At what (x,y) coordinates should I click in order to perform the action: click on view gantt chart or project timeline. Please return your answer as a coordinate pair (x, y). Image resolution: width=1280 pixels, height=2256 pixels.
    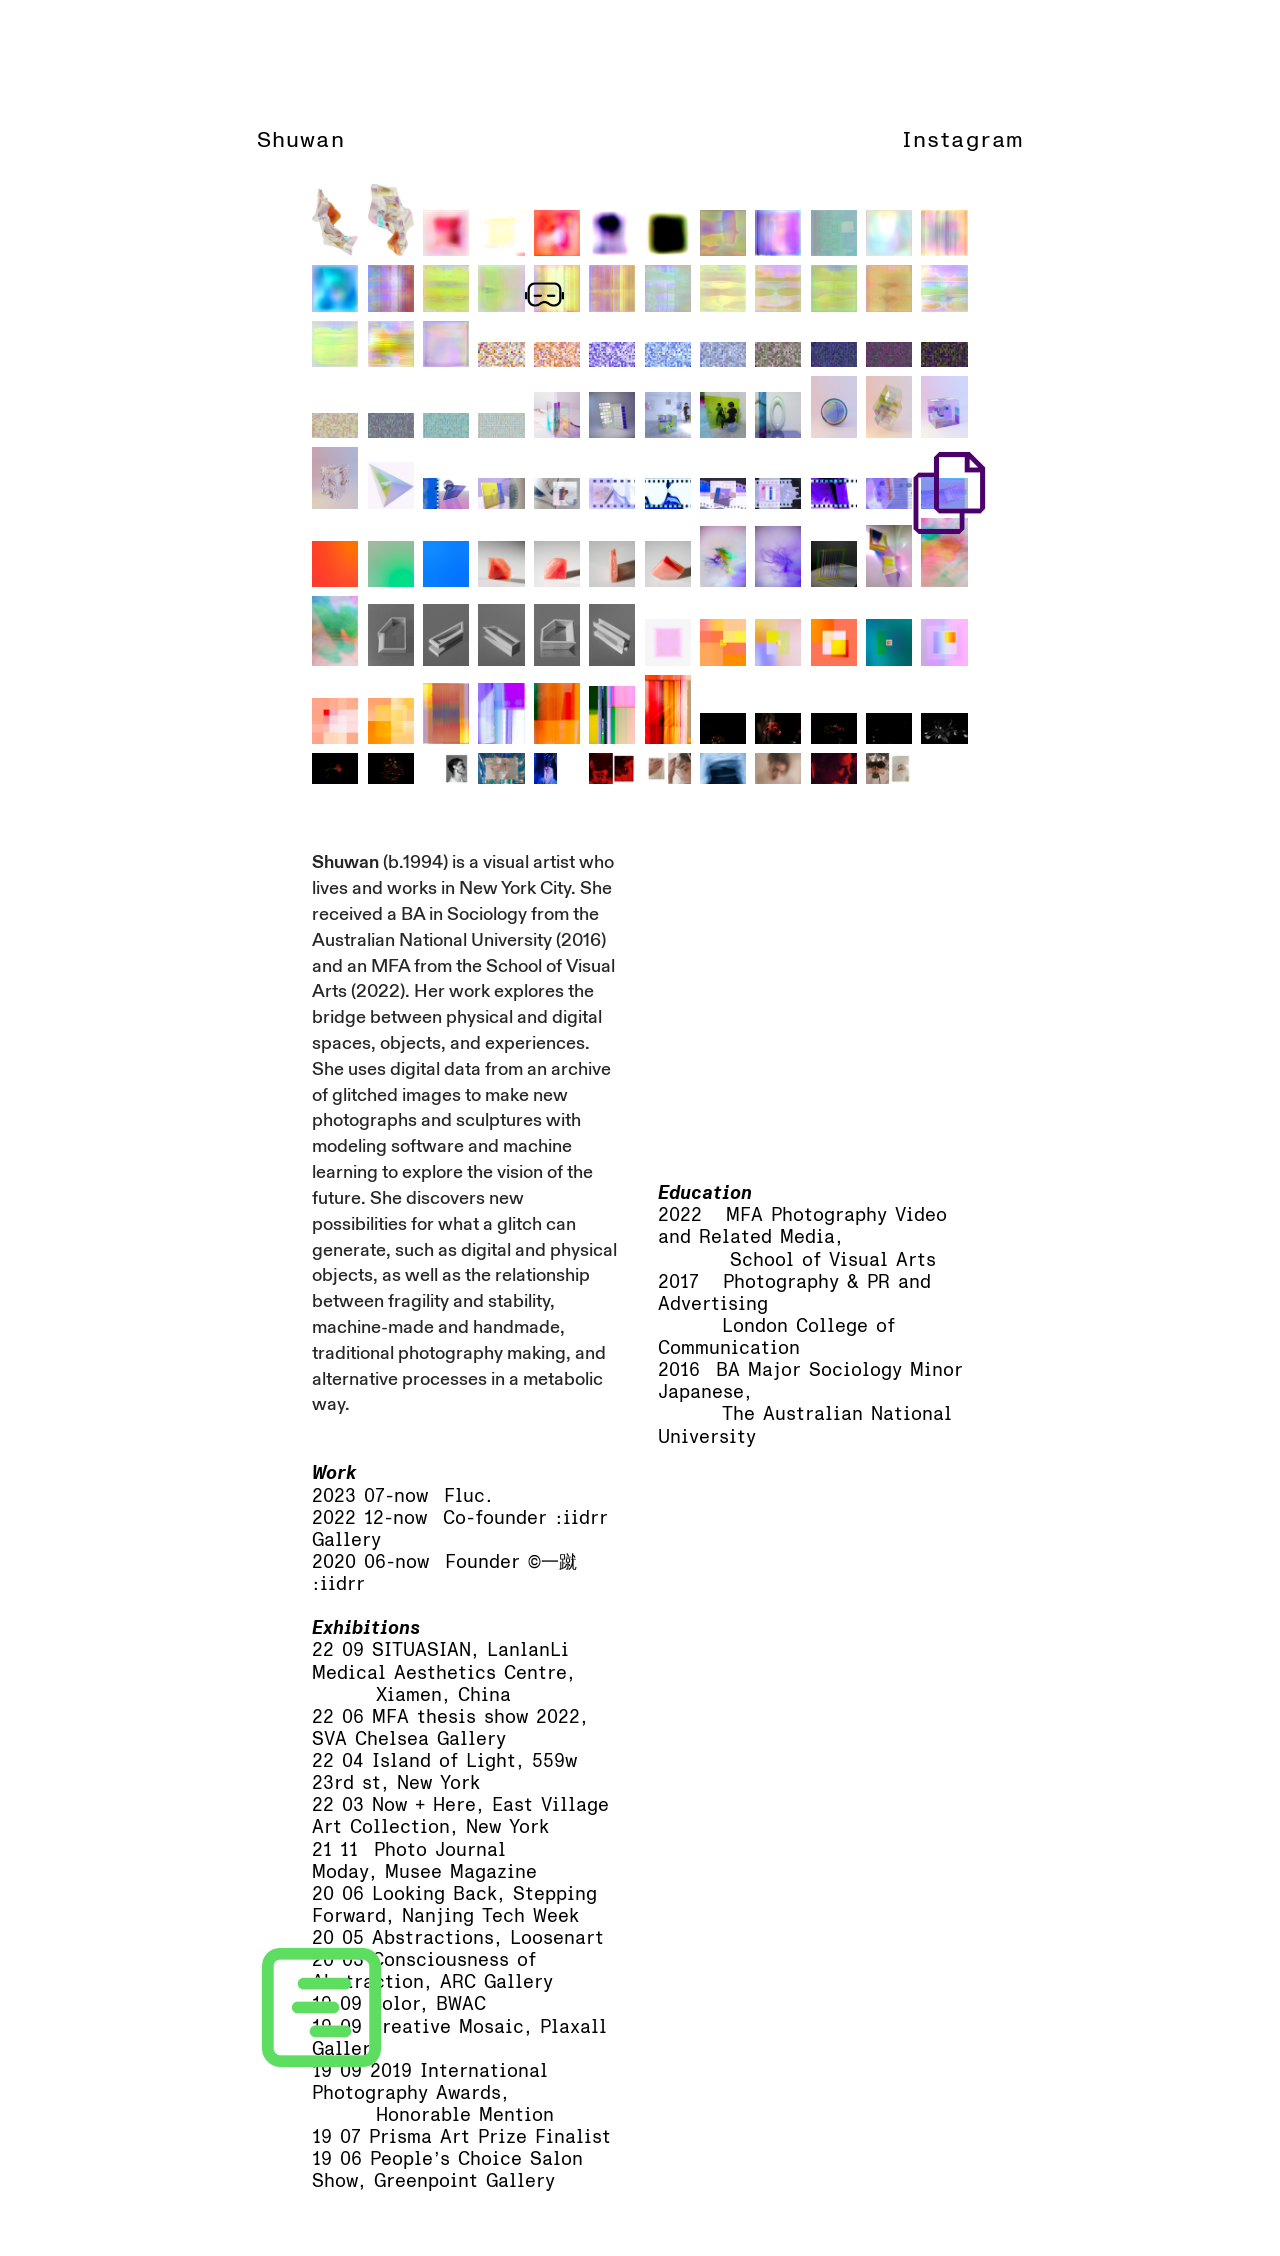
    Looking at the image, I should click on (321, 2007).